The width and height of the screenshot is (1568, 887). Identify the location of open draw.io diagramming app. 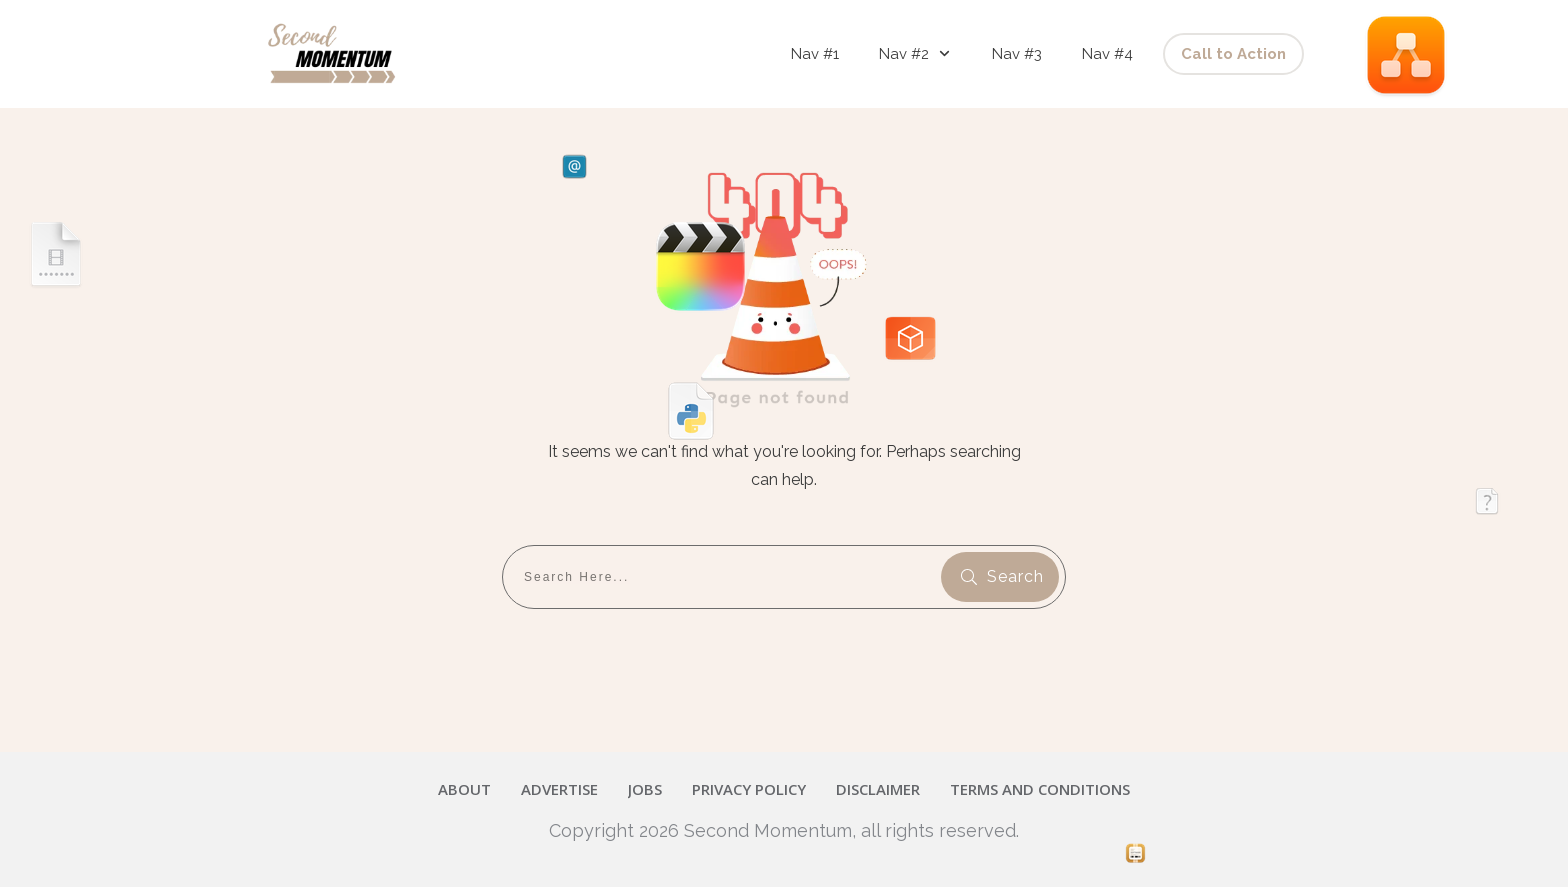
(1406, 55).